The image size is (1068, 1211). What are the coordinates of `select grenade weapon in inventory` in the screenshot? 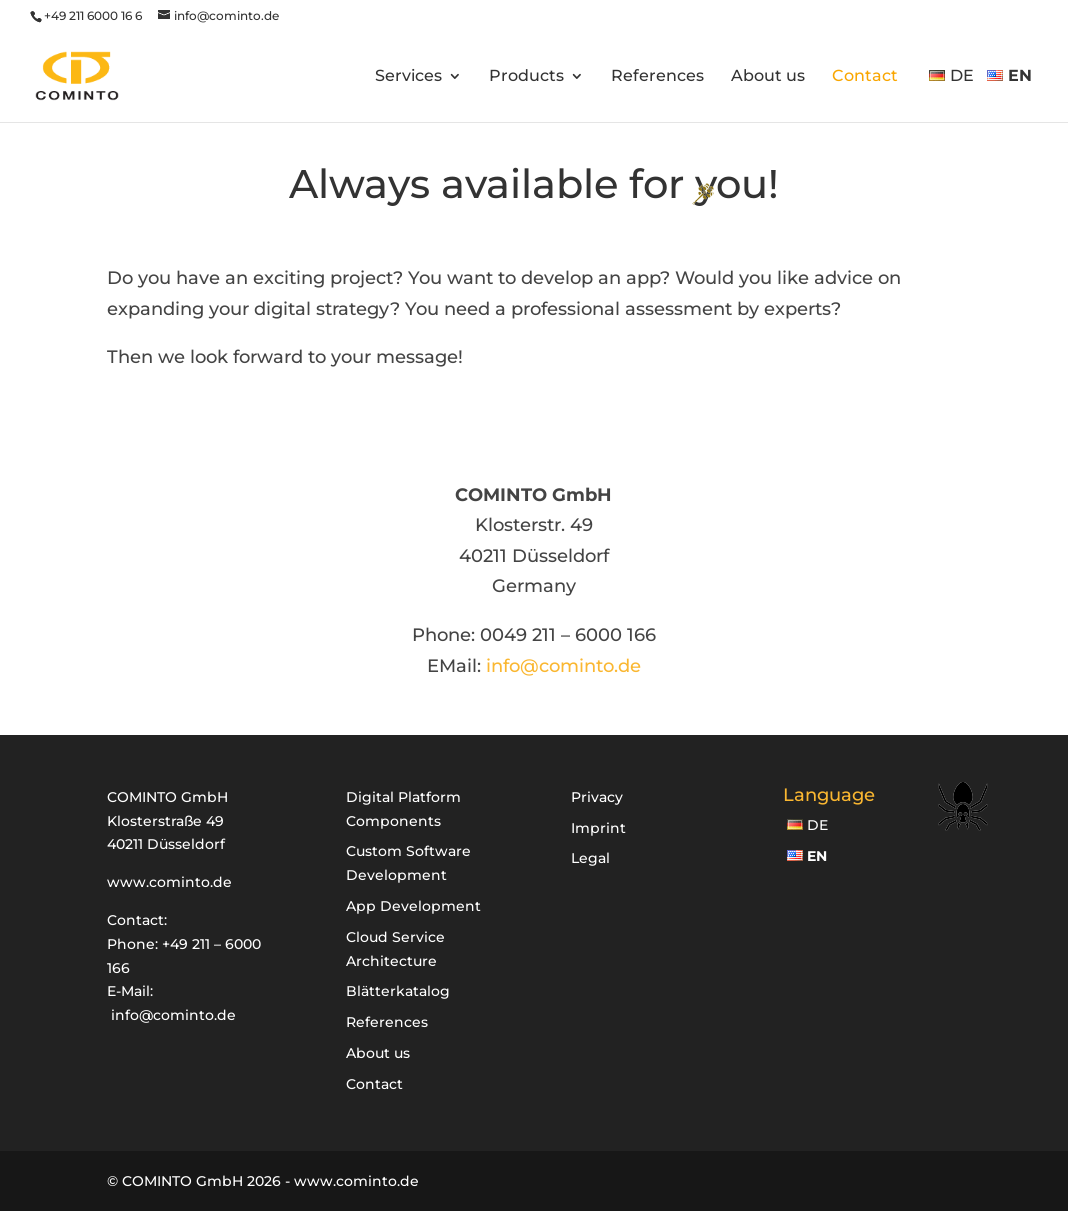 It's located at (703, 194).